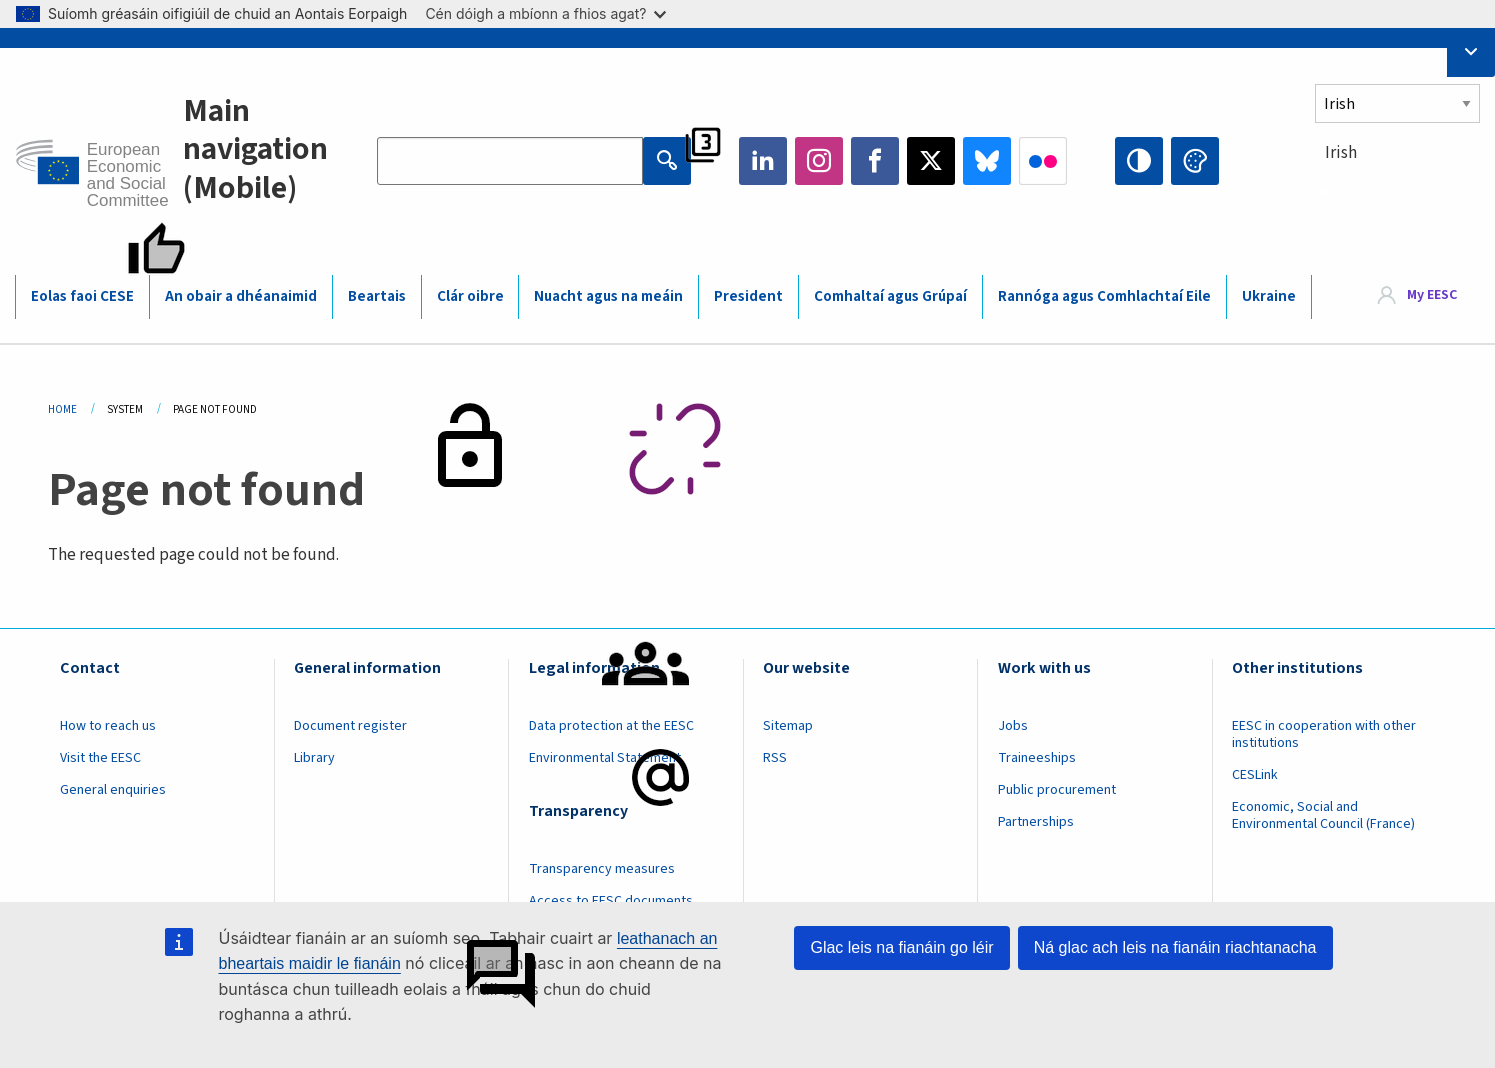 The height and width of the screenshot is (1068, 1495). Describe the element at coordinates (470, 447) in the screenshot. I see `unlock or access secured content` at that location.